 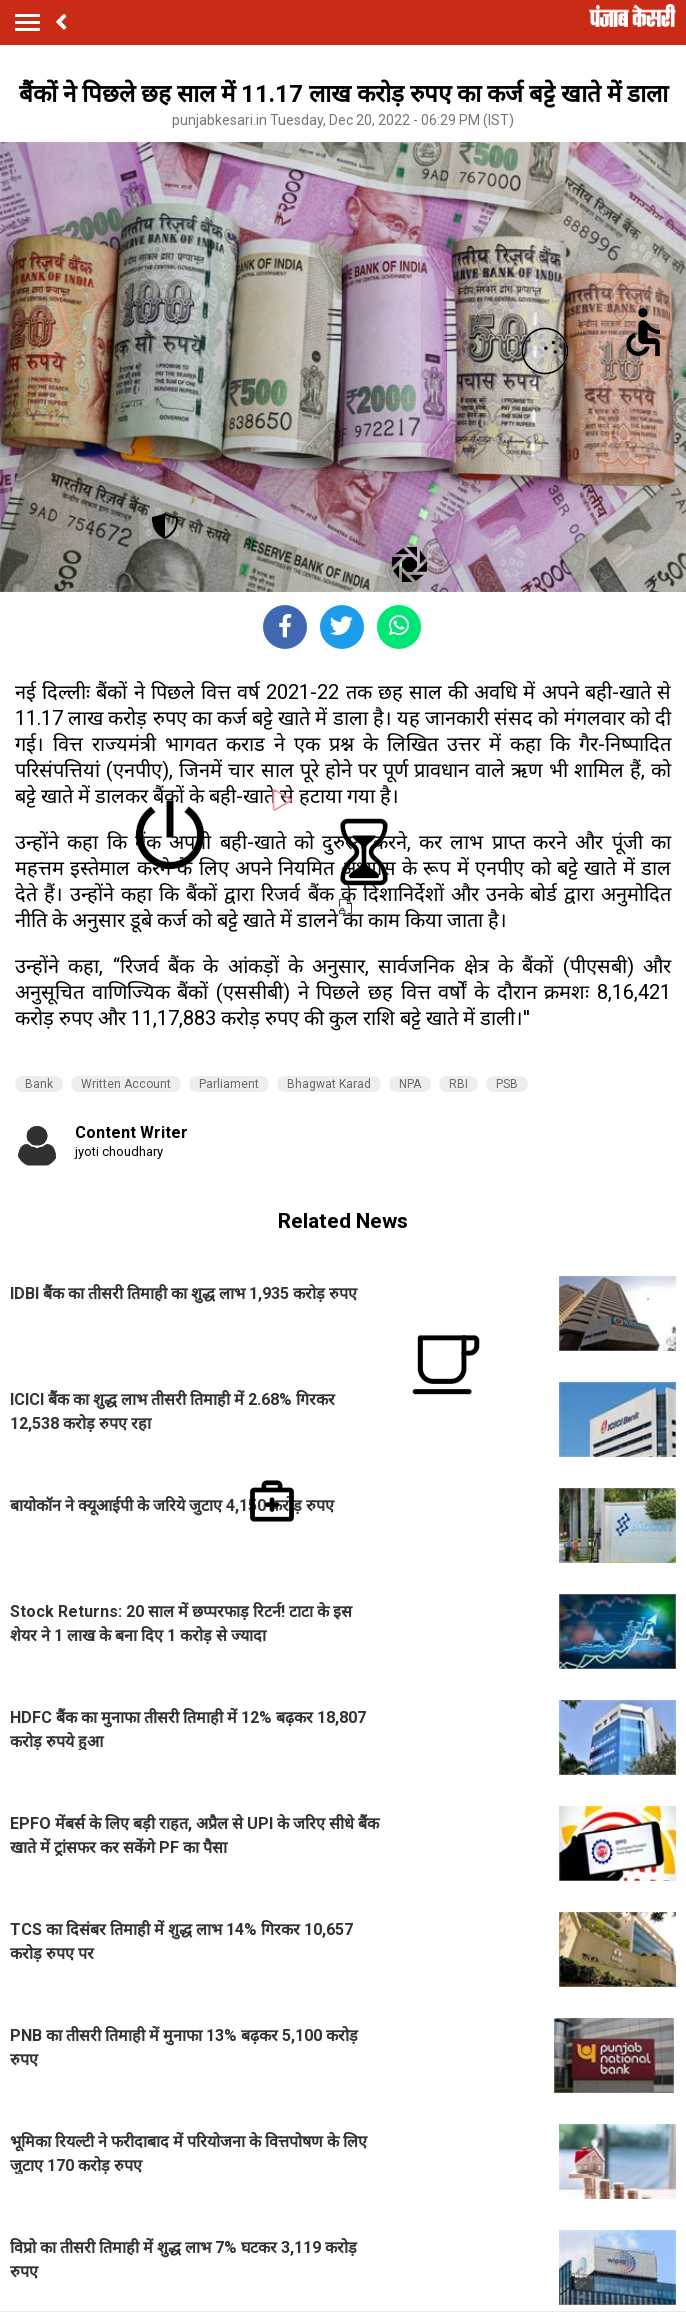 What do you see at coordinates (545, 351) in the screenshot?
I see `access bowling or sports games` at bounding box center [545, 351].